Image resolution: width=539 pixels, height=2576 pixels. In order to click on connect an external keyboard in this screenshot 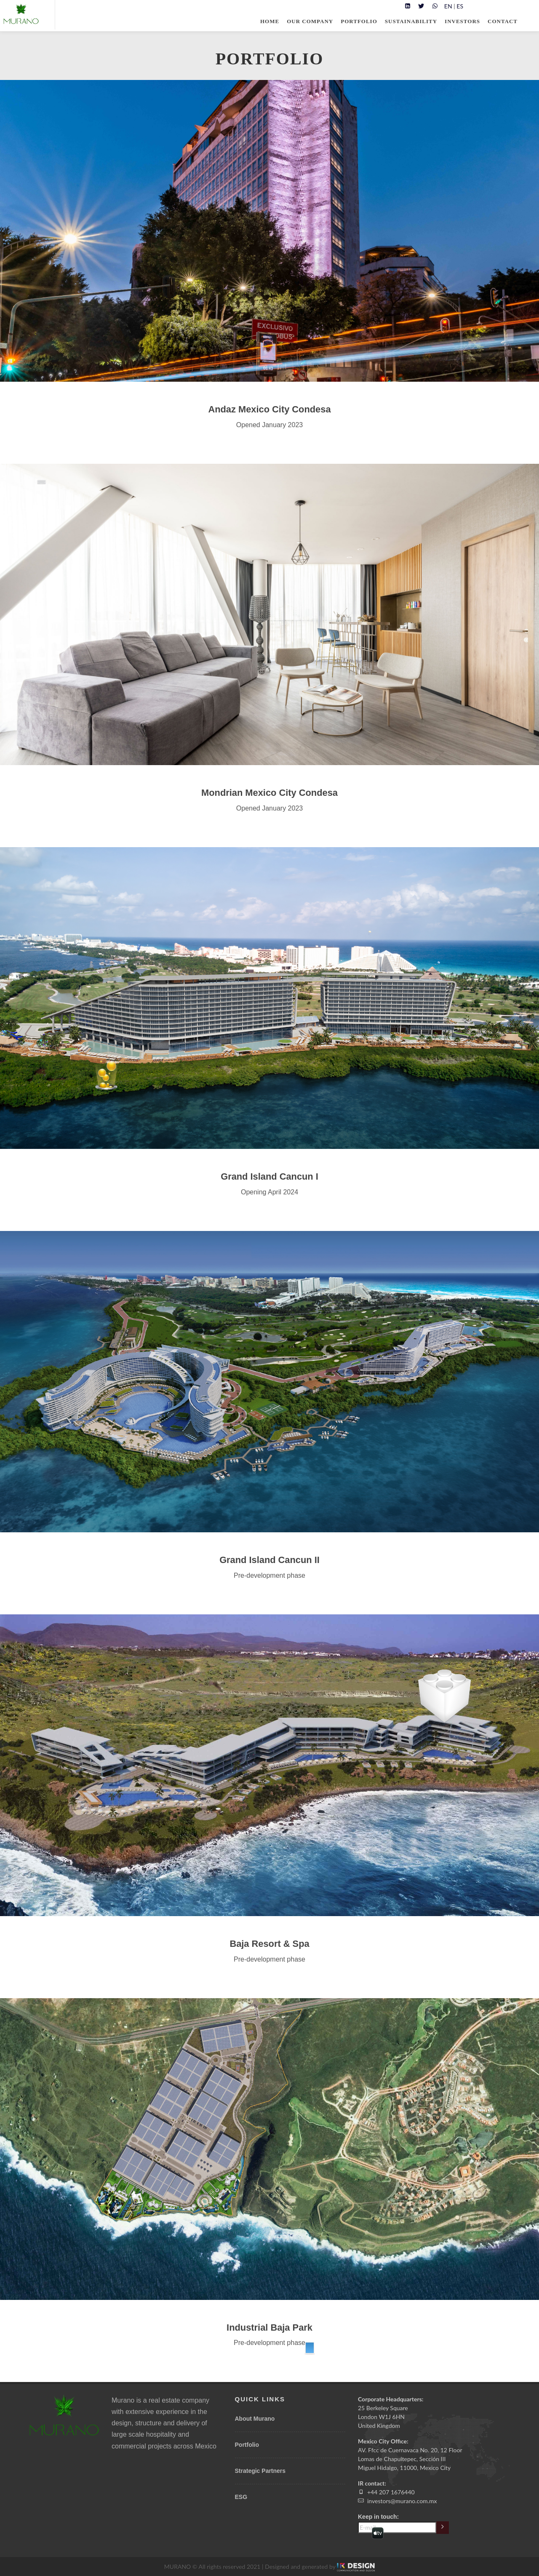, I will do `click(41, 482)`.